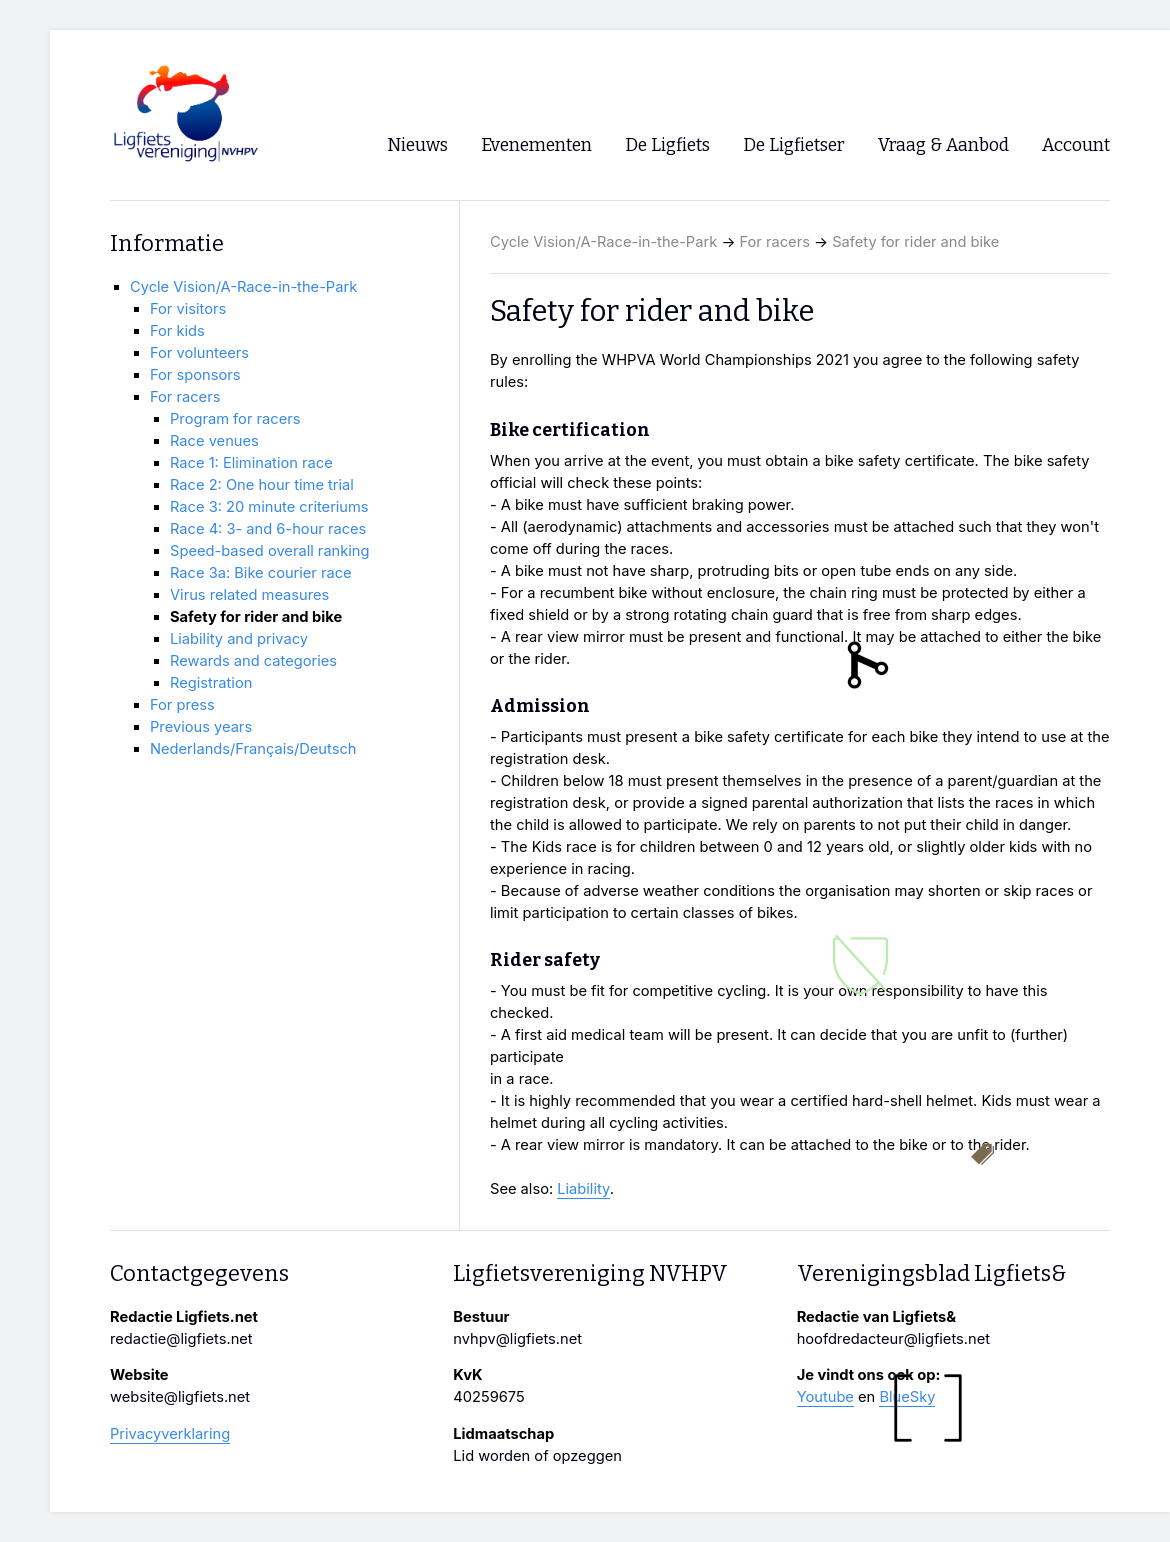 This screenshot has height=1542, width=1170. Describe the element at coordinates (868, 665) in the screenshot. I see `merge branches in version control` at that location.